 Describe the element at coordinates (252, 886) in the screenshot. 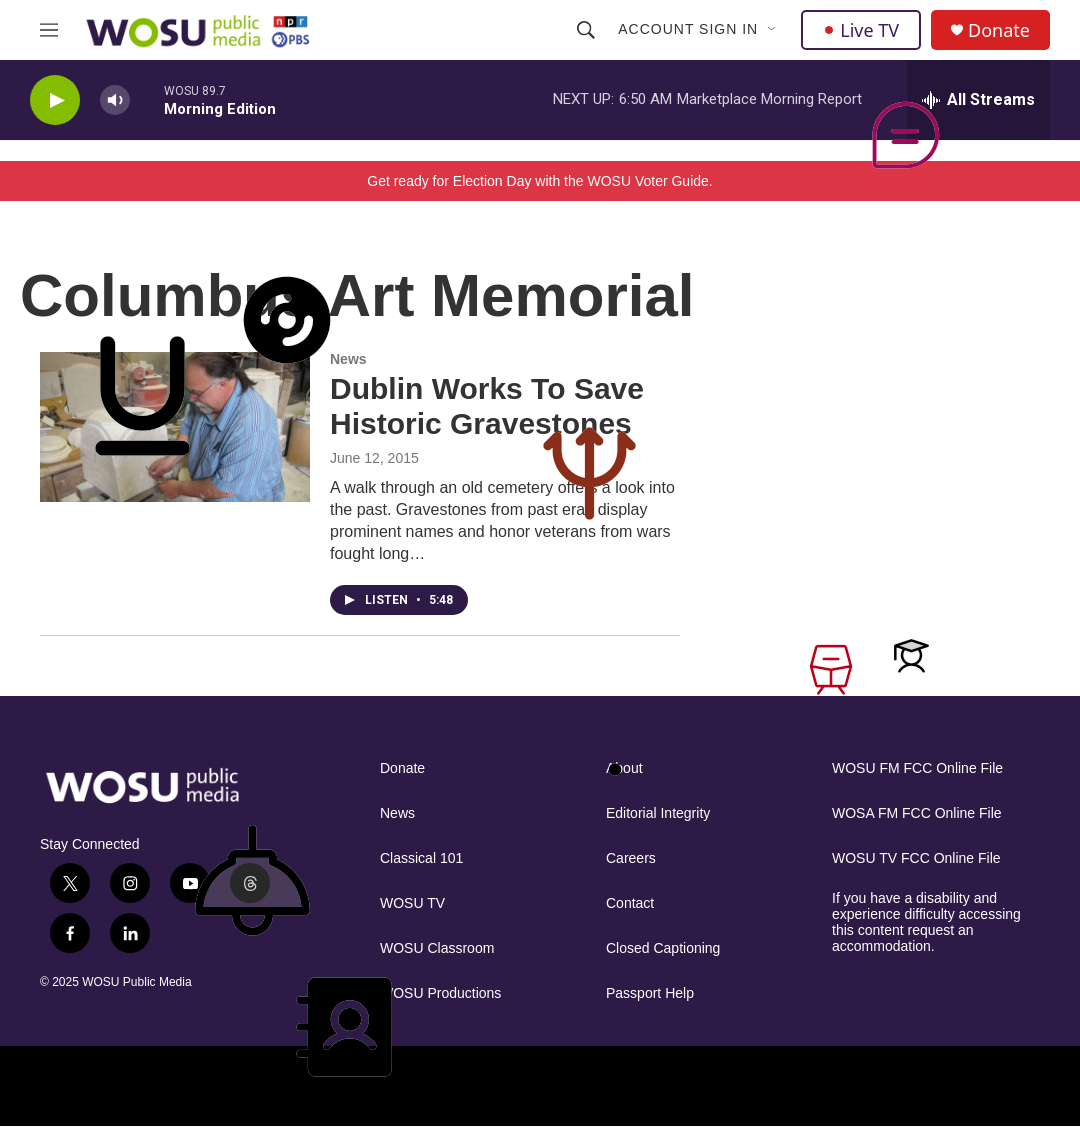

I see `toggle pendant lamp on/off` at that location.